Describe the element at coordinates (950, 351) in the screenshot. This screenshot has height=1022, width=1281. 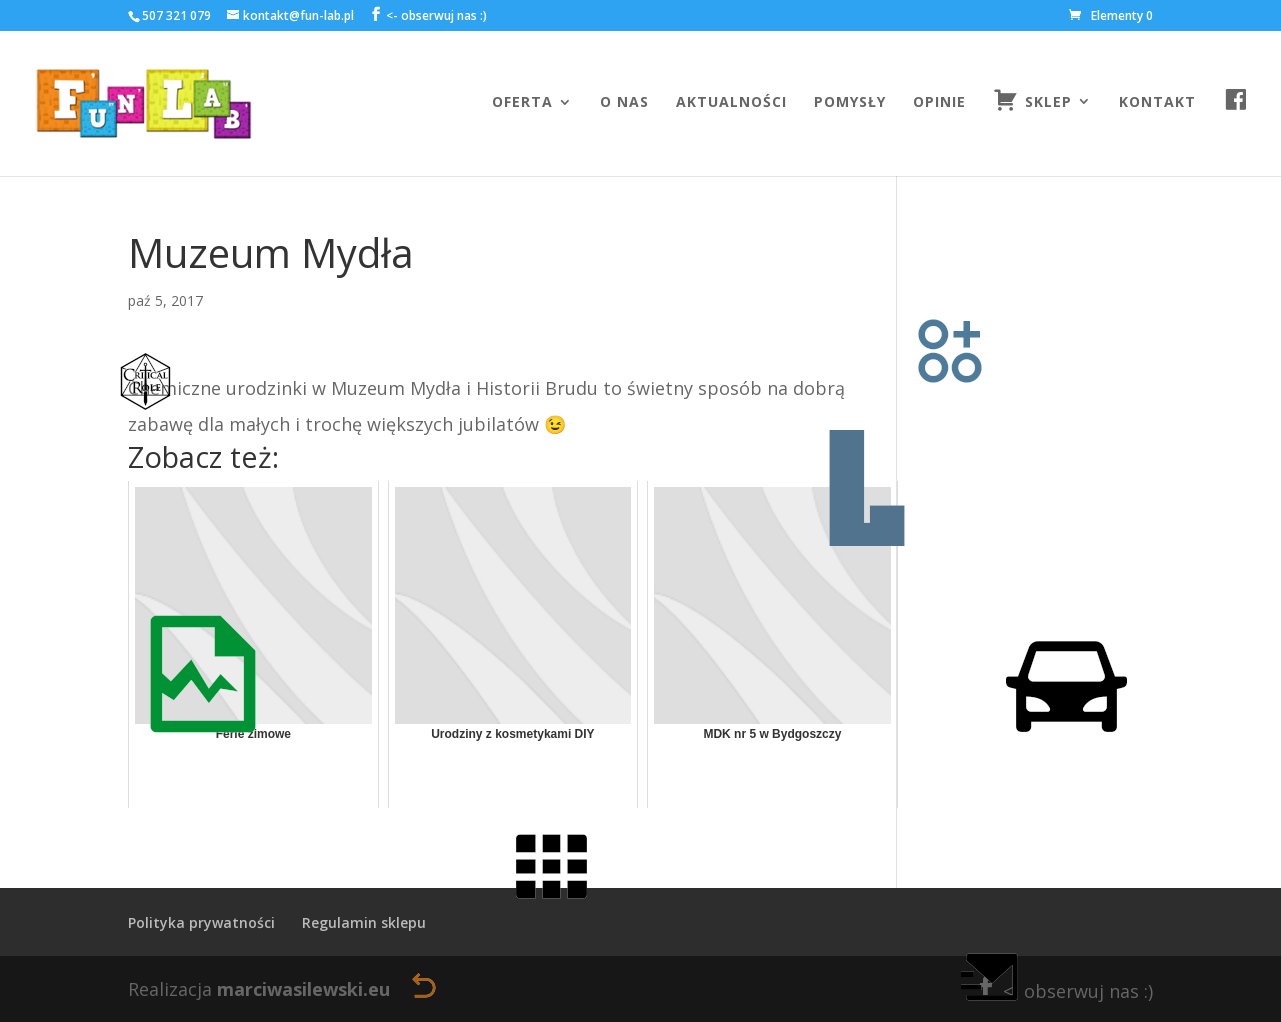
I see `add a new app to your collection` at that location.